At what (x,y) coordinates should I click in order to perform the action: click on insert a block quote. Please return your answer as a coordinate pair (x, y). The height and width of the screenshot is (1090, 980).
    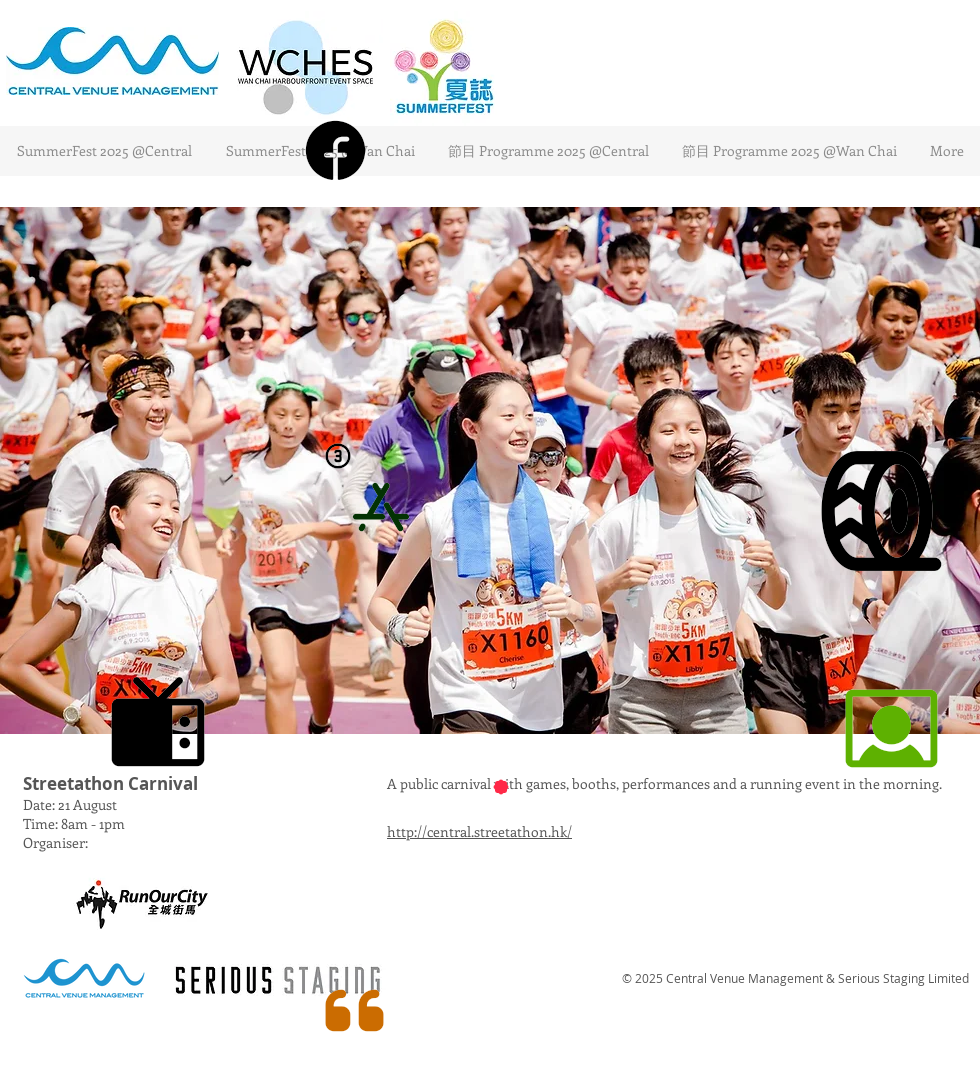
    Looking at the image, I should click on (354, 1010).